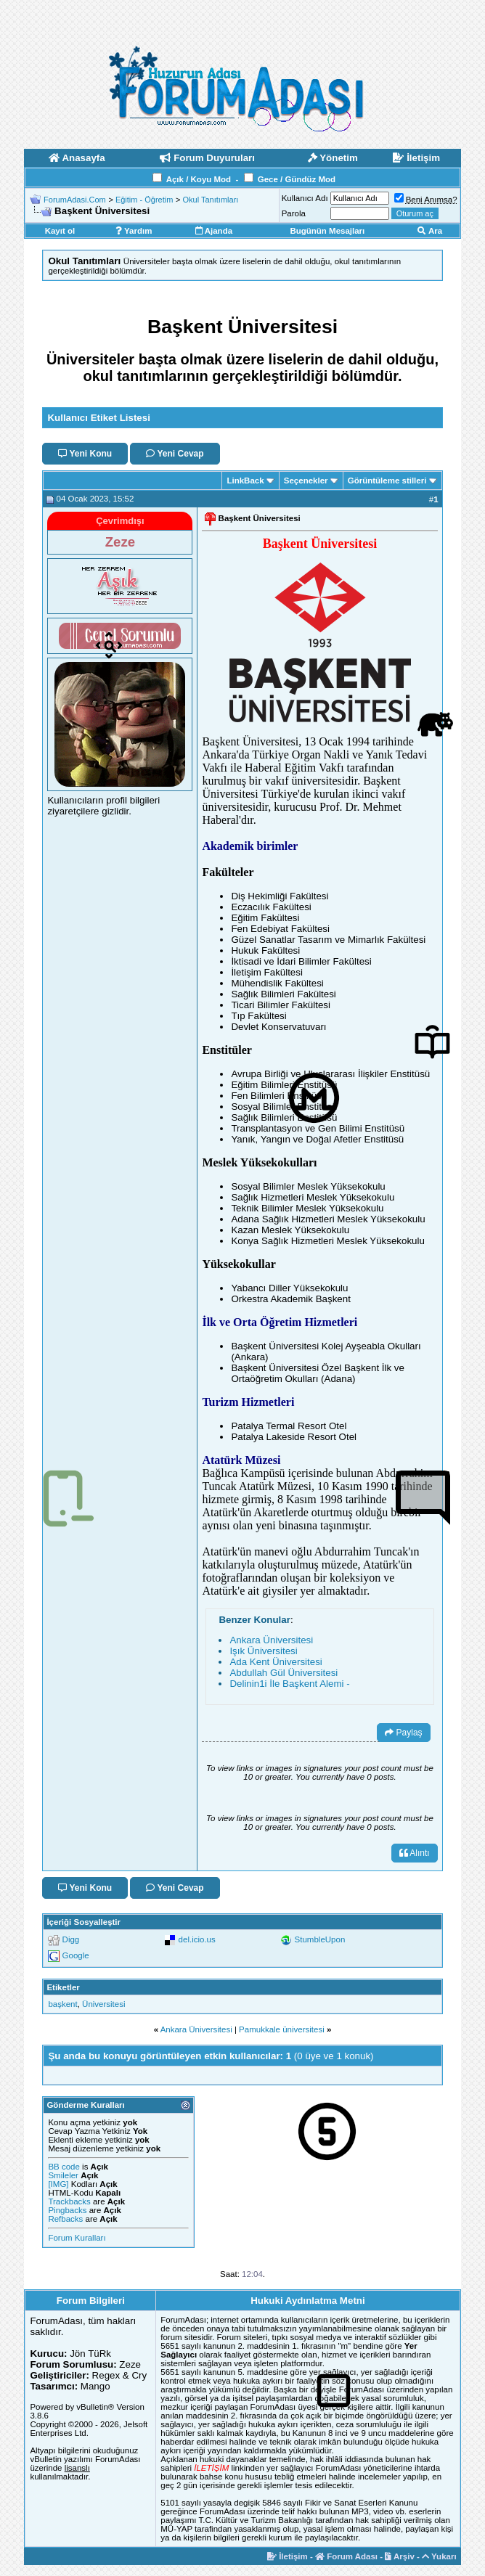 This screenshot has width=485, height=2576. Describe the element at coordinates (432, 1041) in the screenshot. I see `access your contacts or address book` at that location.